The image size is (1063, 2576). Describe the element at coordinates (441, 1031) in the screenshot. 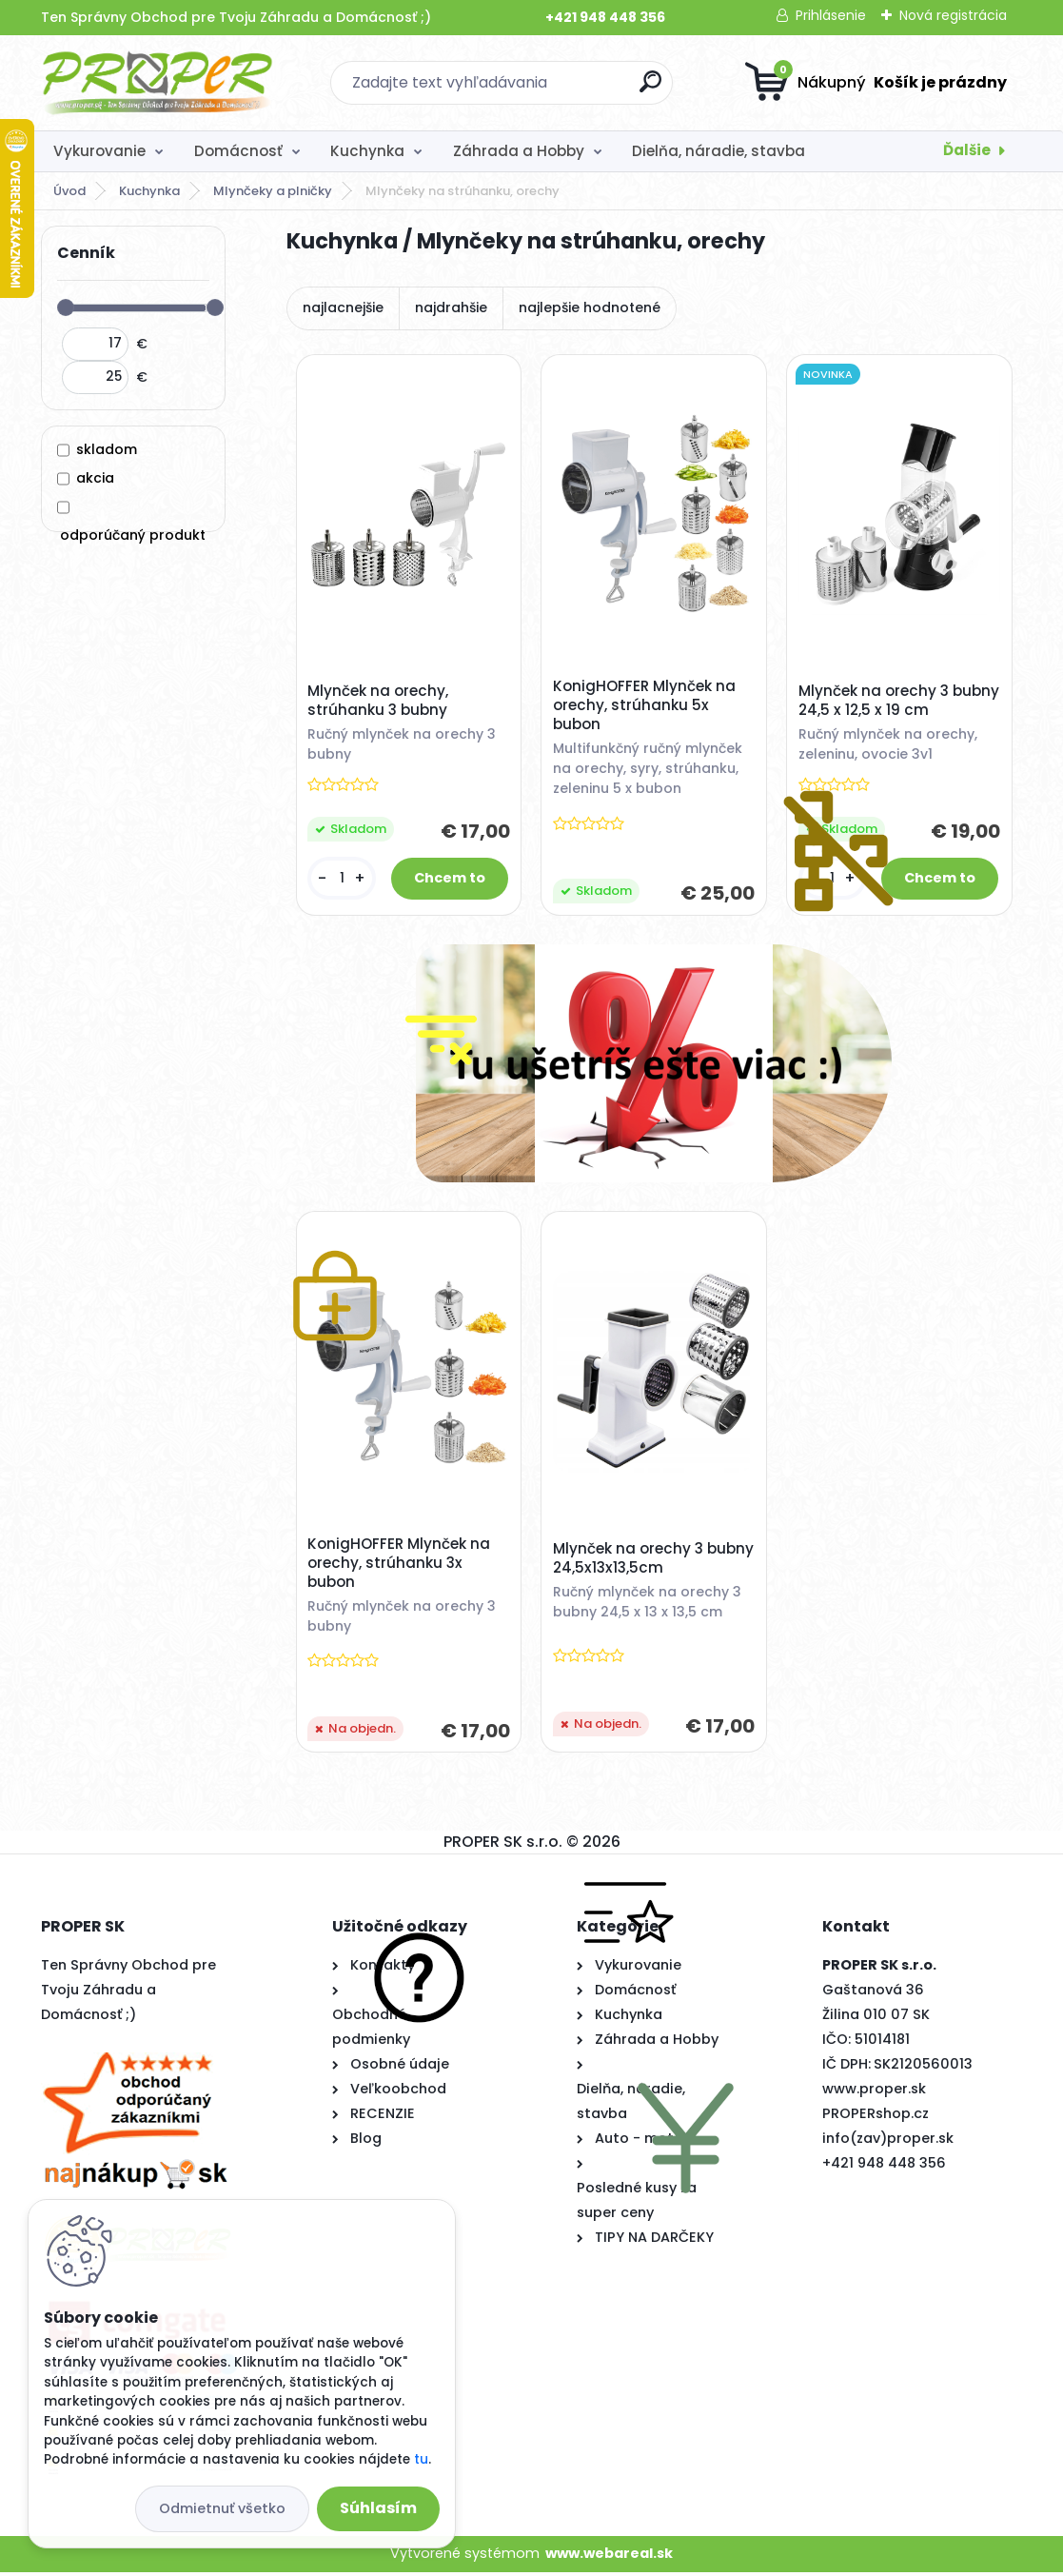

I see `clear all active filters` at that location.